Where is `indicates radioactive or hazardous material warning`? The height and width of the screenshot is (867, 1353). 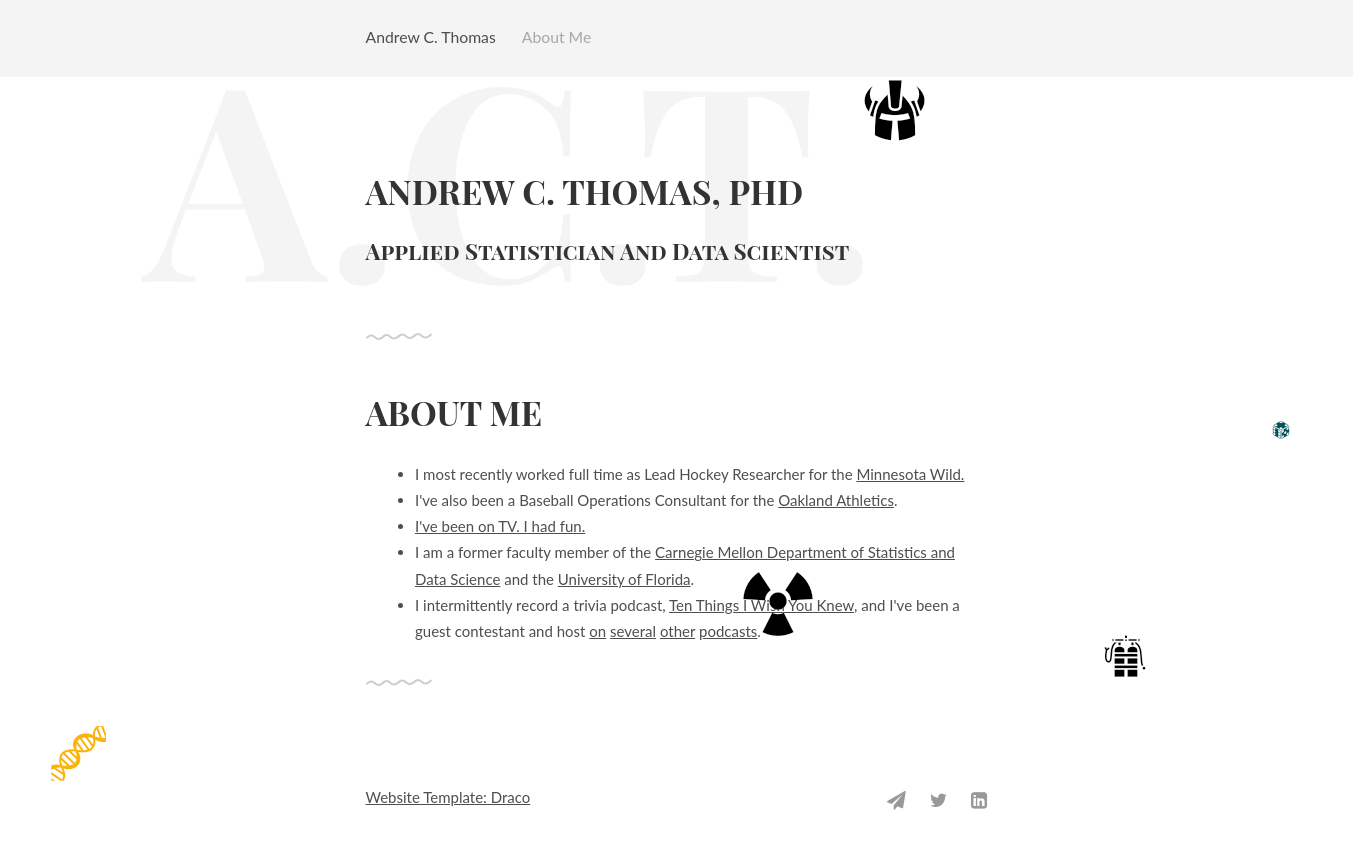 indicates radioactive or hazardous material warning is located at coordinates (778, 604).